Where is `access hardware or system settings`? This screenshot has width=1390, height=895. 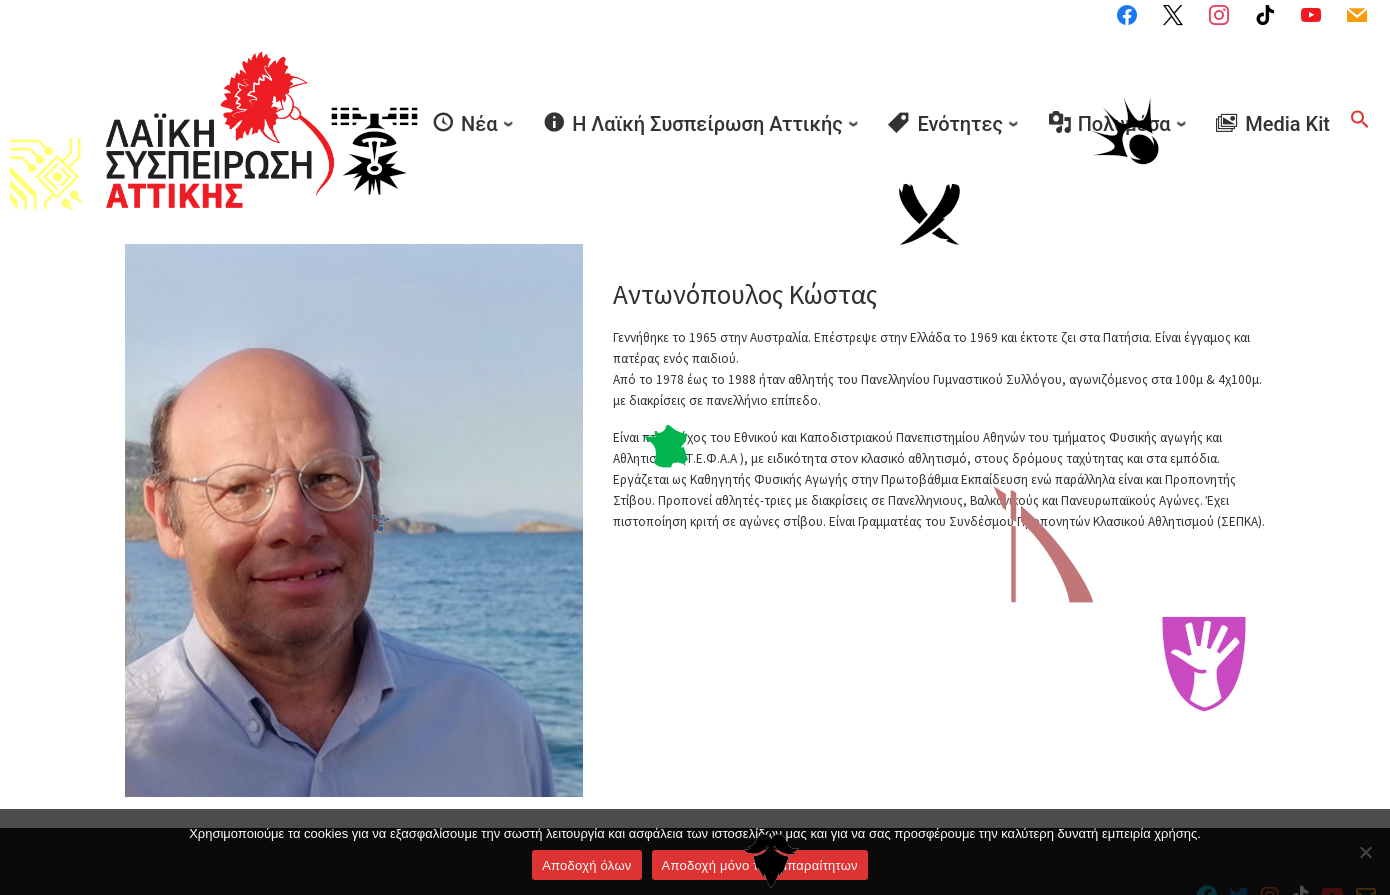
access hardware or system settings is located at coordinates (45, 173).